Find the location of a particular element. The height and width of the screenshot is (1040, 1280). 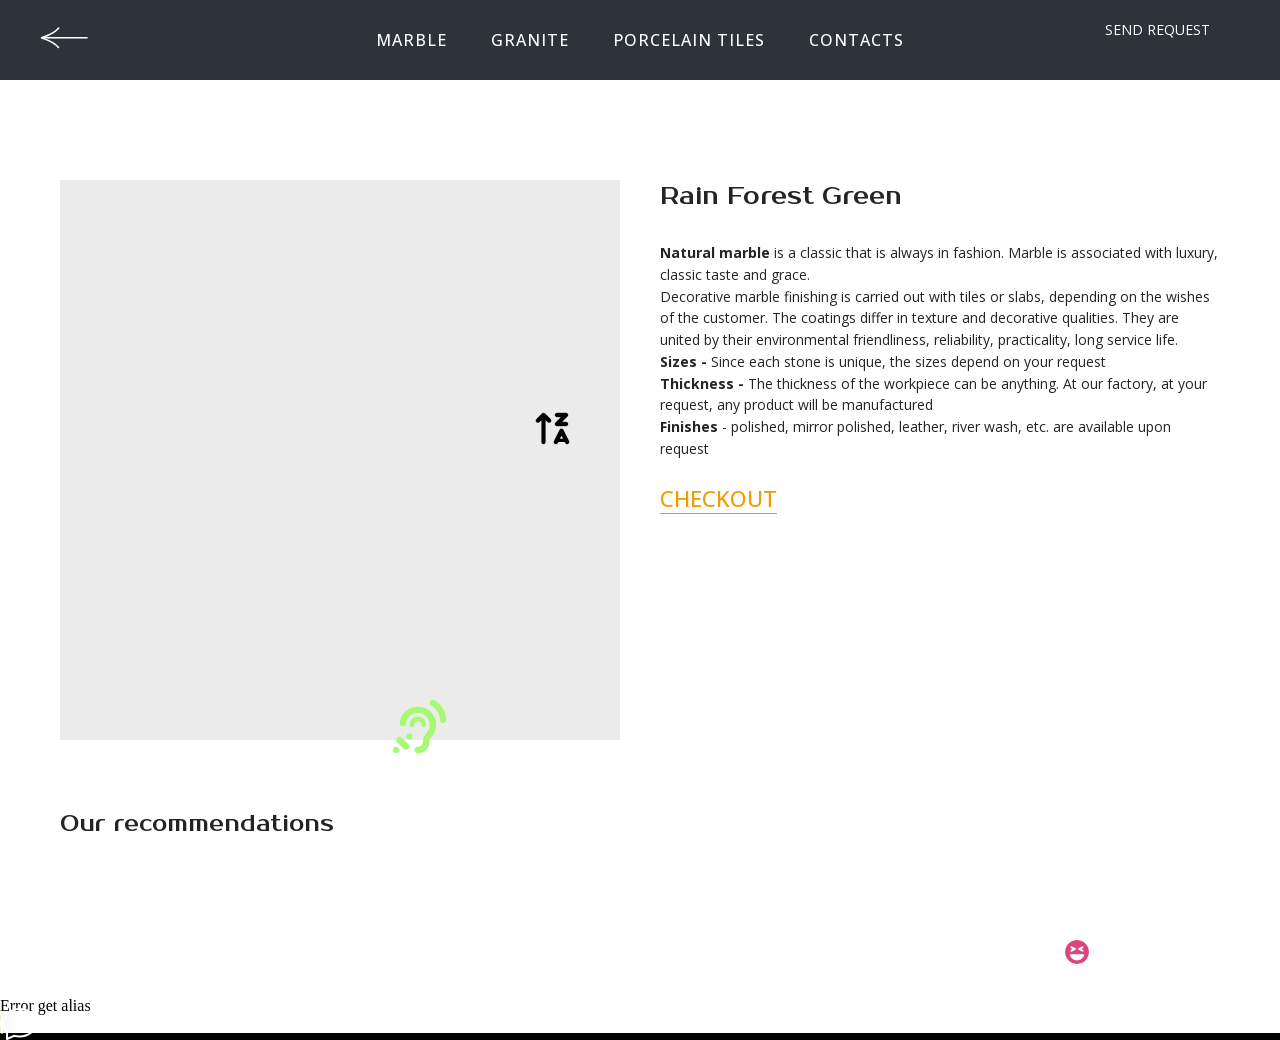

enable accessibility audio features is located at coordinates (419, 726).